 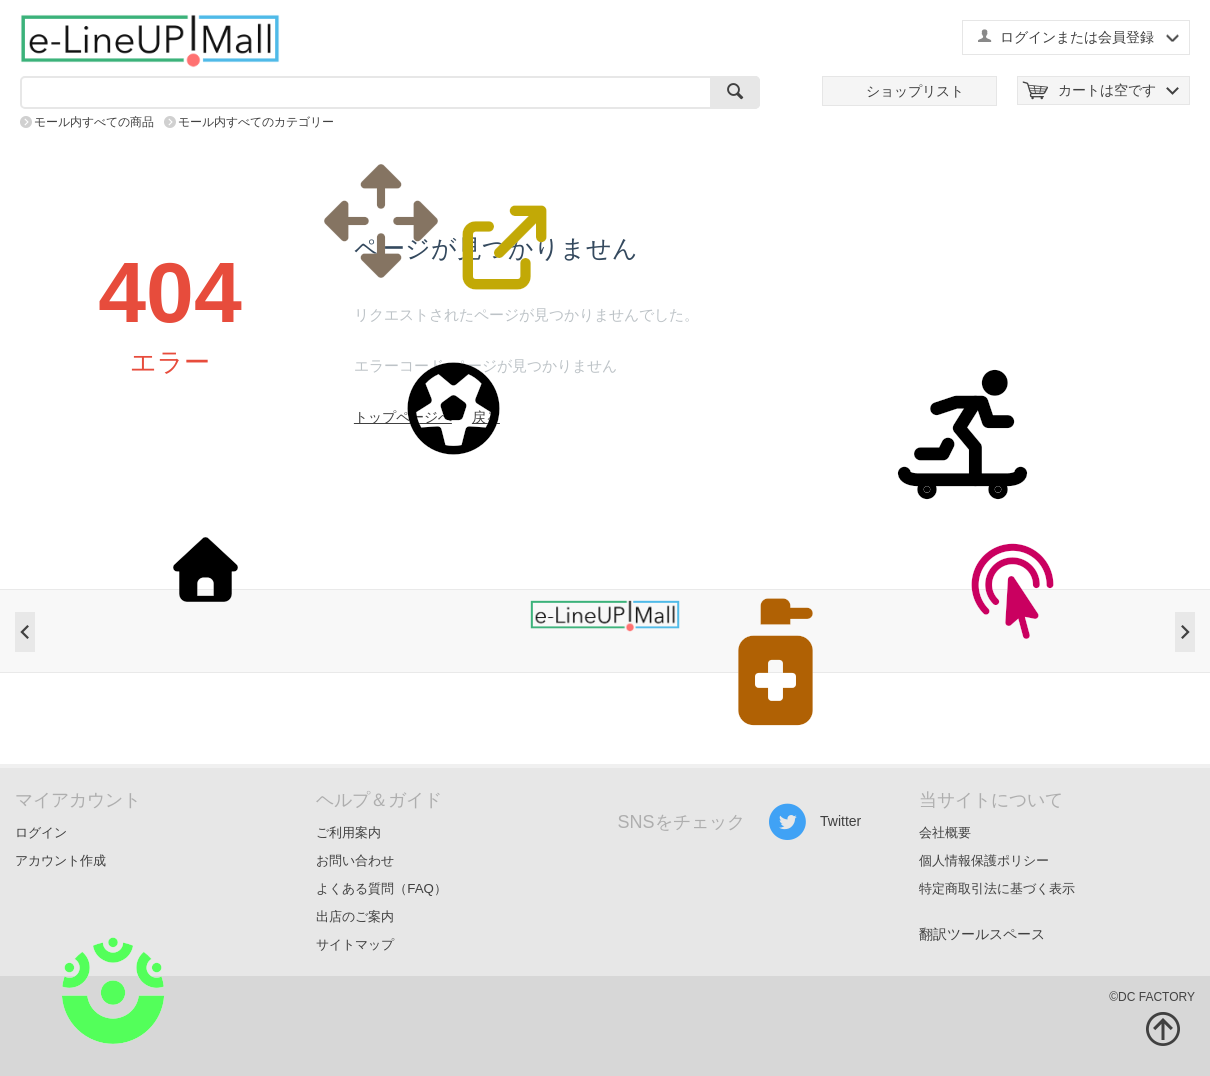 What do you see at coordinates (1012, 591) in the screenshot?
I see `tap or click interaction indicator` at bounding box center [1012, 591].